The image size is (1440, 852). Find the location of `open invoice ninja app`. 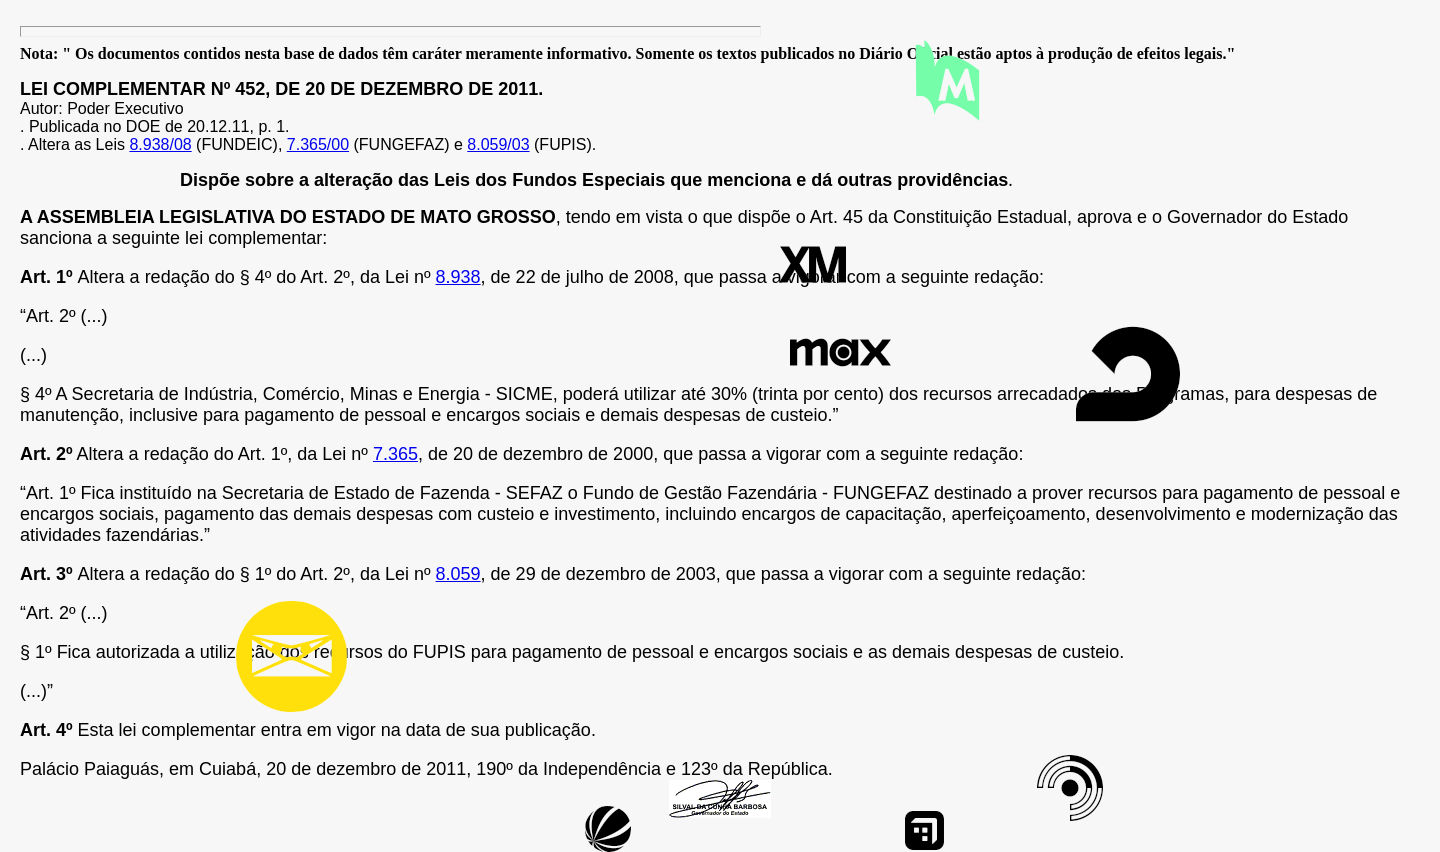

open invoice ninja app is located at coordinates (291, 656).